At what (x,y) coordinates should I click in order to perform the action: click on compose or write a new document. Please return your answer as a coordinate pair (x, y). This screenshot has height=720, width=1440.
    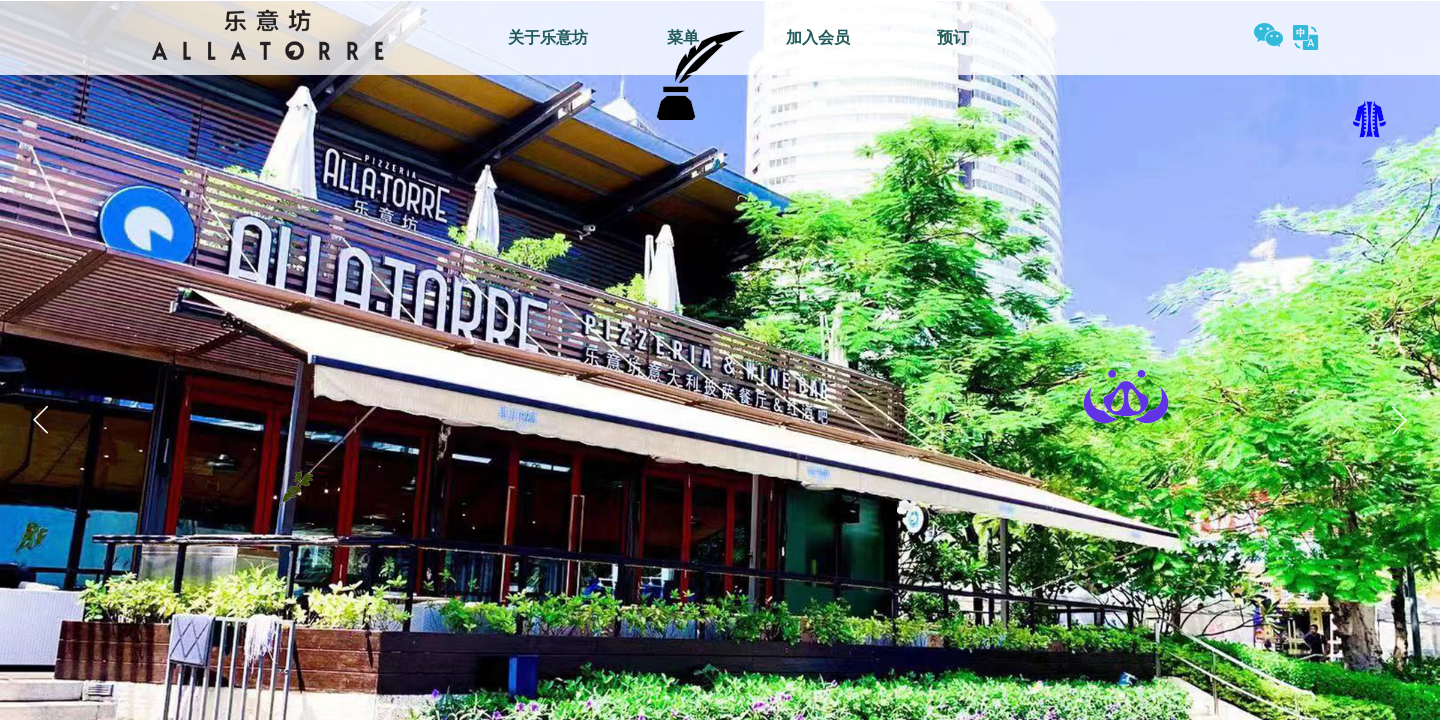
    Looking at the image, I should click on (700, 76).